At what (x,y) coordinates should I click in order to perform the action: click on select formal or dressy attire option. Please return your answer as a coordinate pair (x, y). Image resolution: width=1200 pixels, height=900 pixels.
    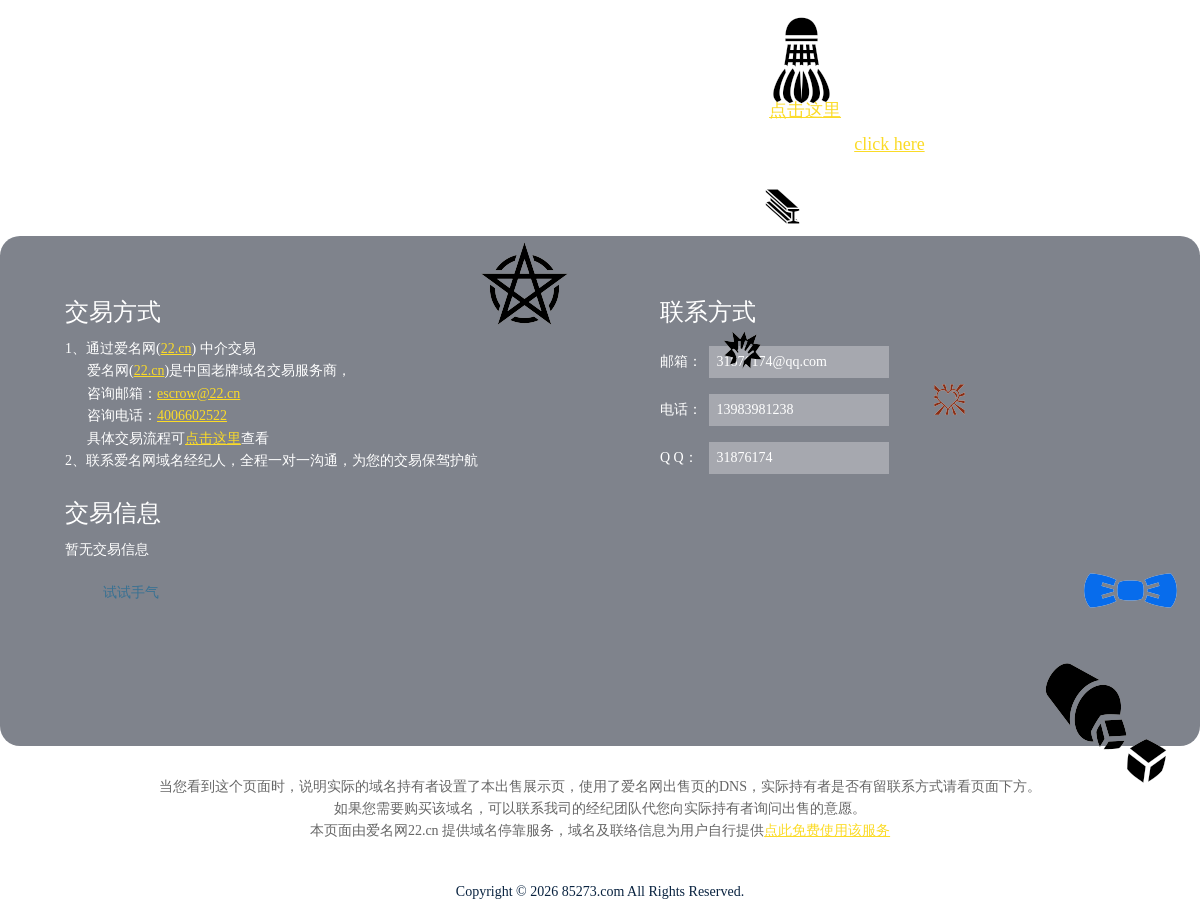
    Looking at the image, I should click on (1130, 590).